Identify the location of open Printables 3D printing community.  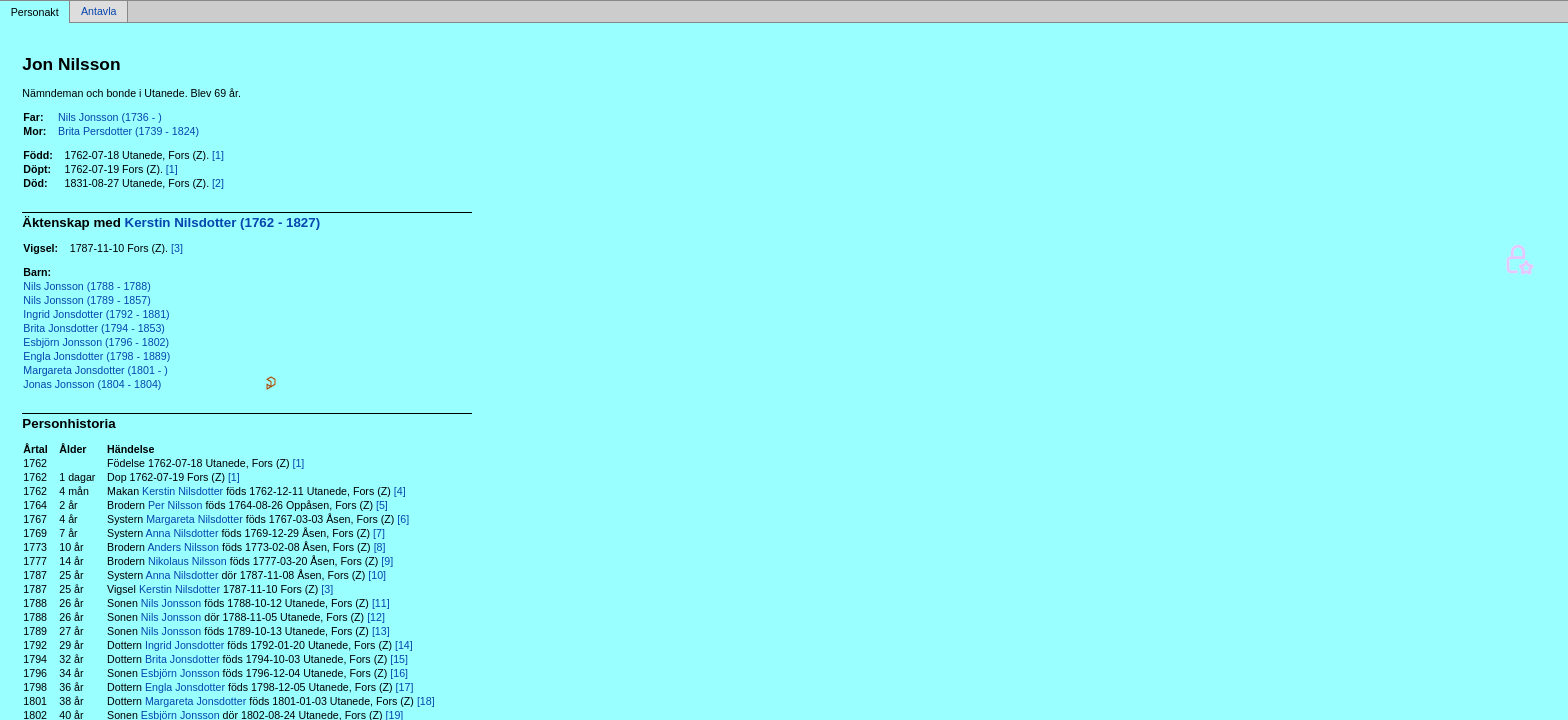
(271, 383).